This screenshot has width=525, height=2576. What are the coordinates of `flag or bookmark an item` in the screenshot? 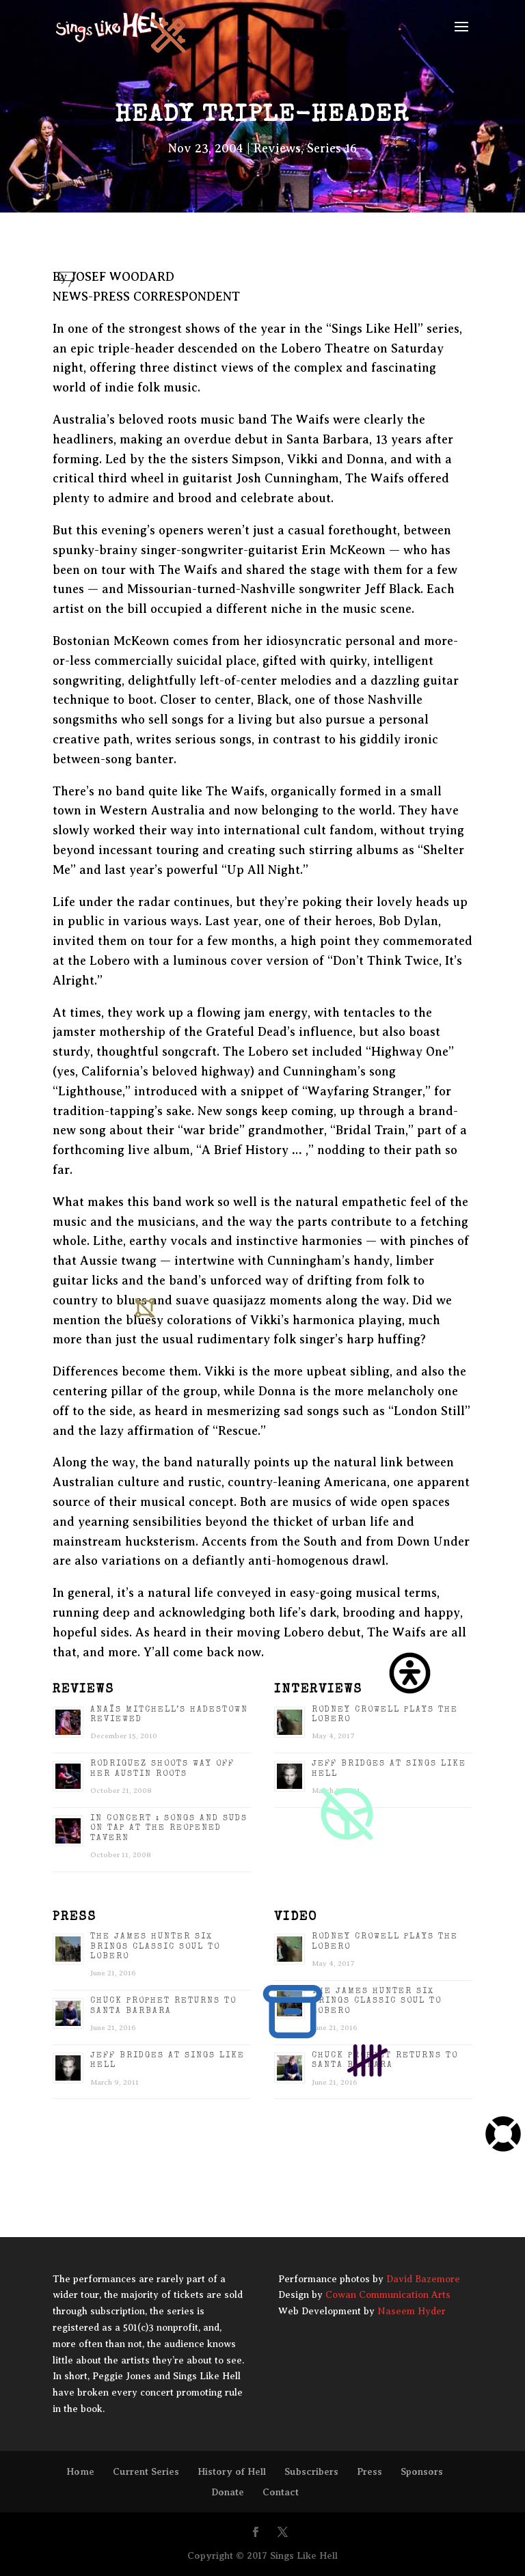 It's located at (66, 278).